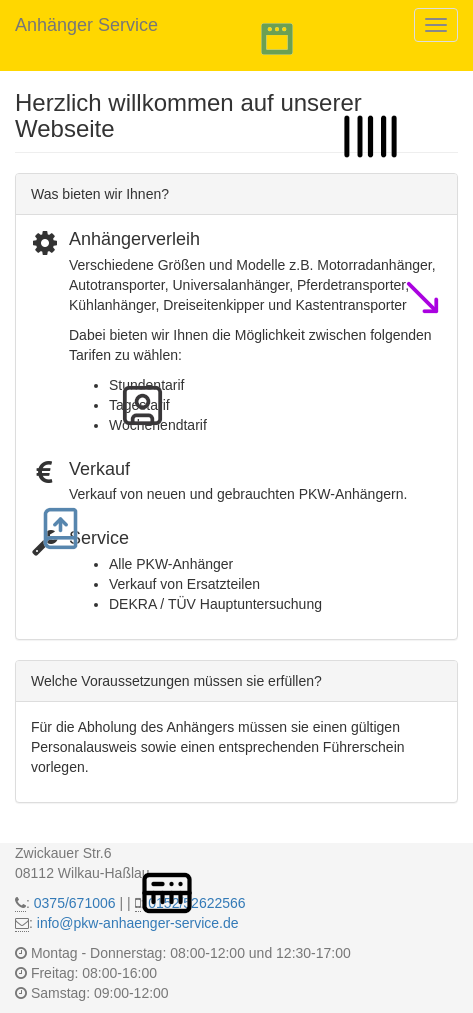 This screenshot has height=1013, width=473. What do you see at coordinates (277, 39) in the screenshot?
I see `access oven or cooking controls` at bounding box center [277, 39].